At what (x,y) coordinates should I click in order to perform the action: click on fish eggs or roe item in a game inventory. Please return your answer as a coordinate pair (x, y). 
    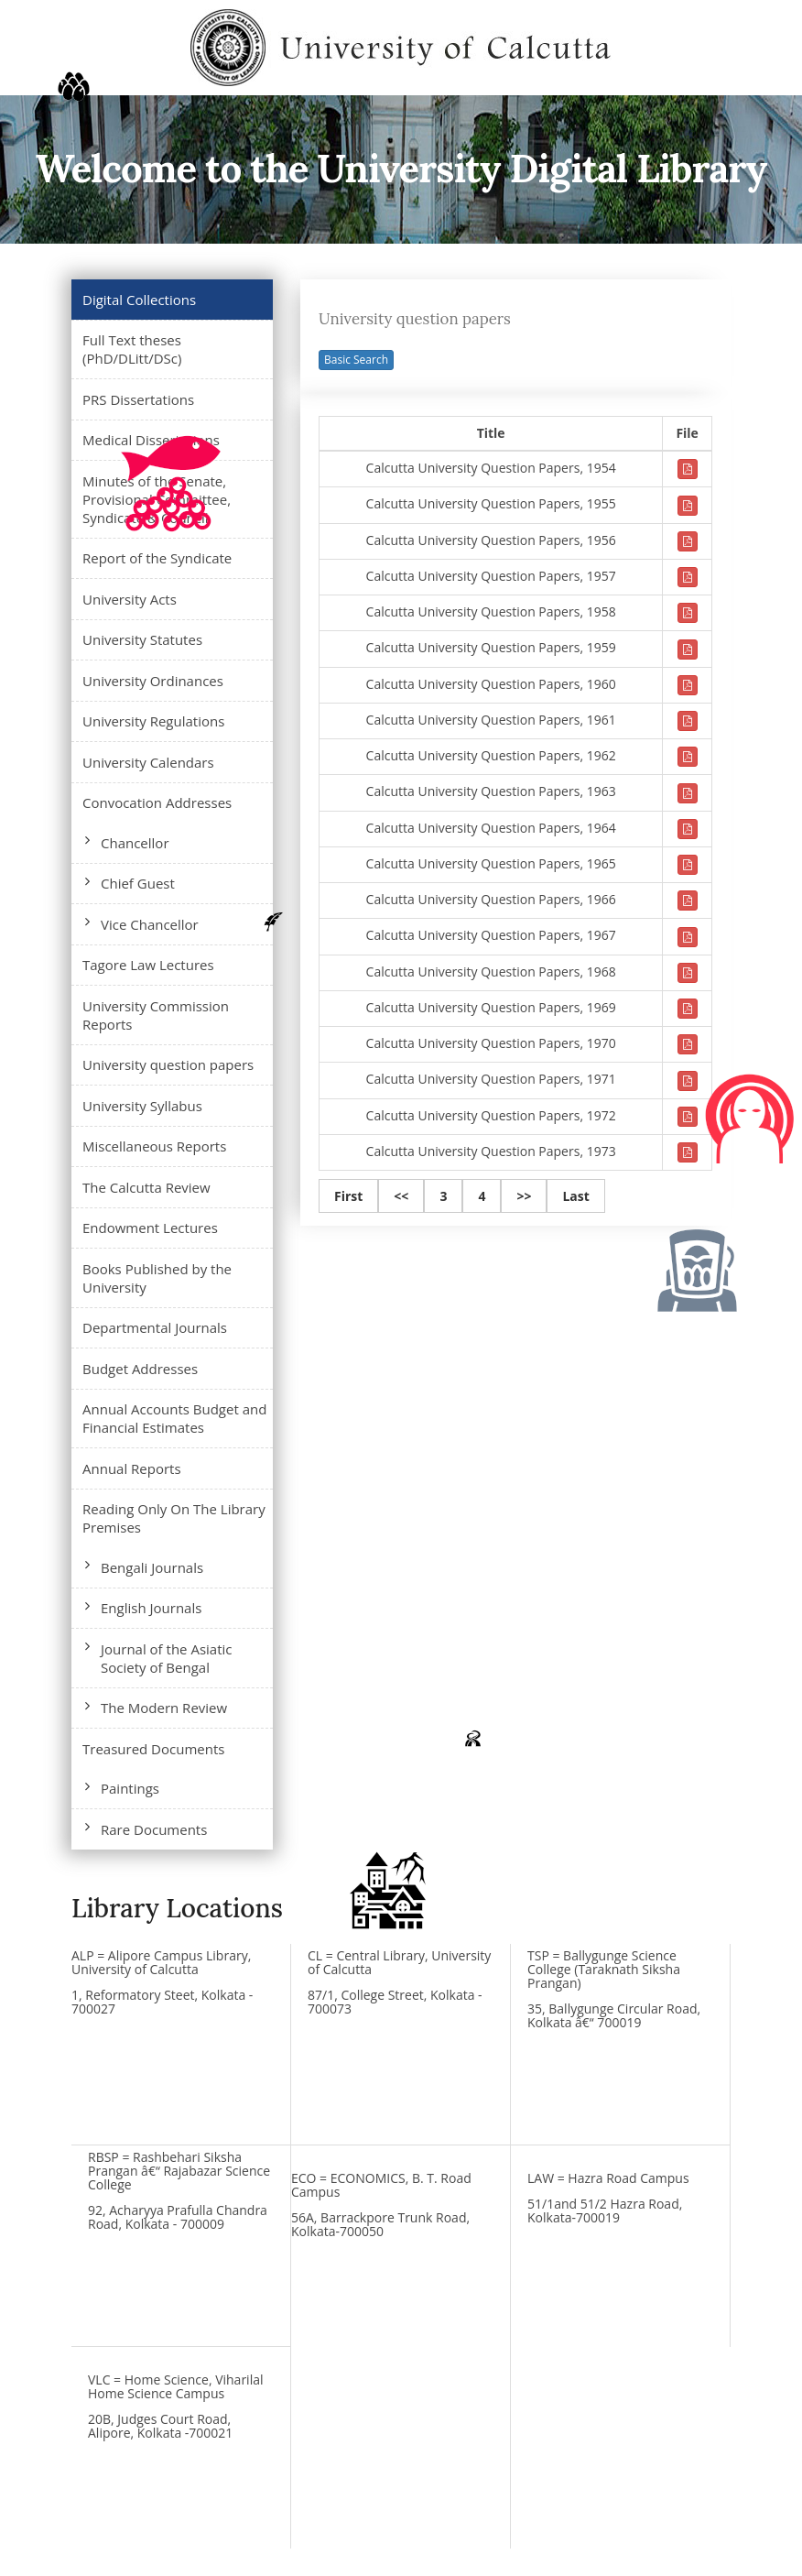
    Looking at the image, I should click on (170, 482).